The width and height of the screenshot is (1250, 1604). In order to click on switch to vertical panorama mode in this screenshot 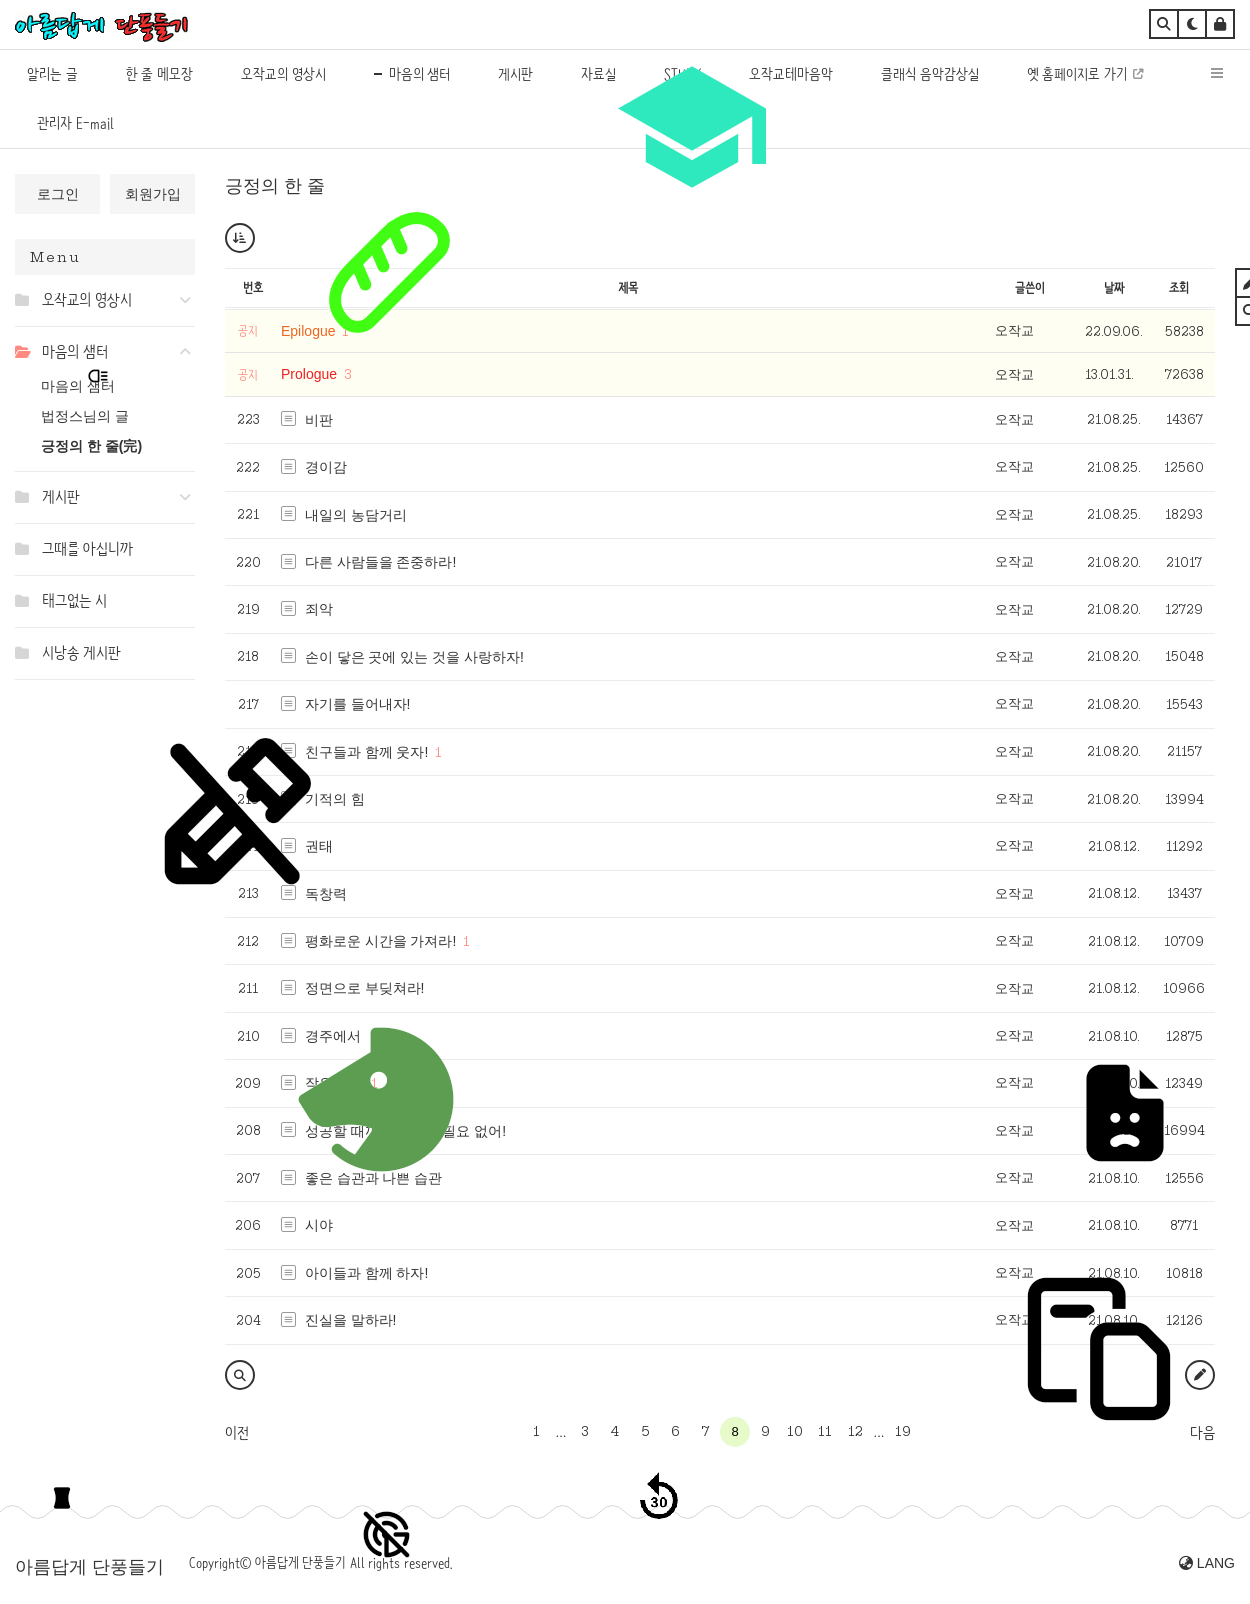, I will do `click(62, 1498)`.